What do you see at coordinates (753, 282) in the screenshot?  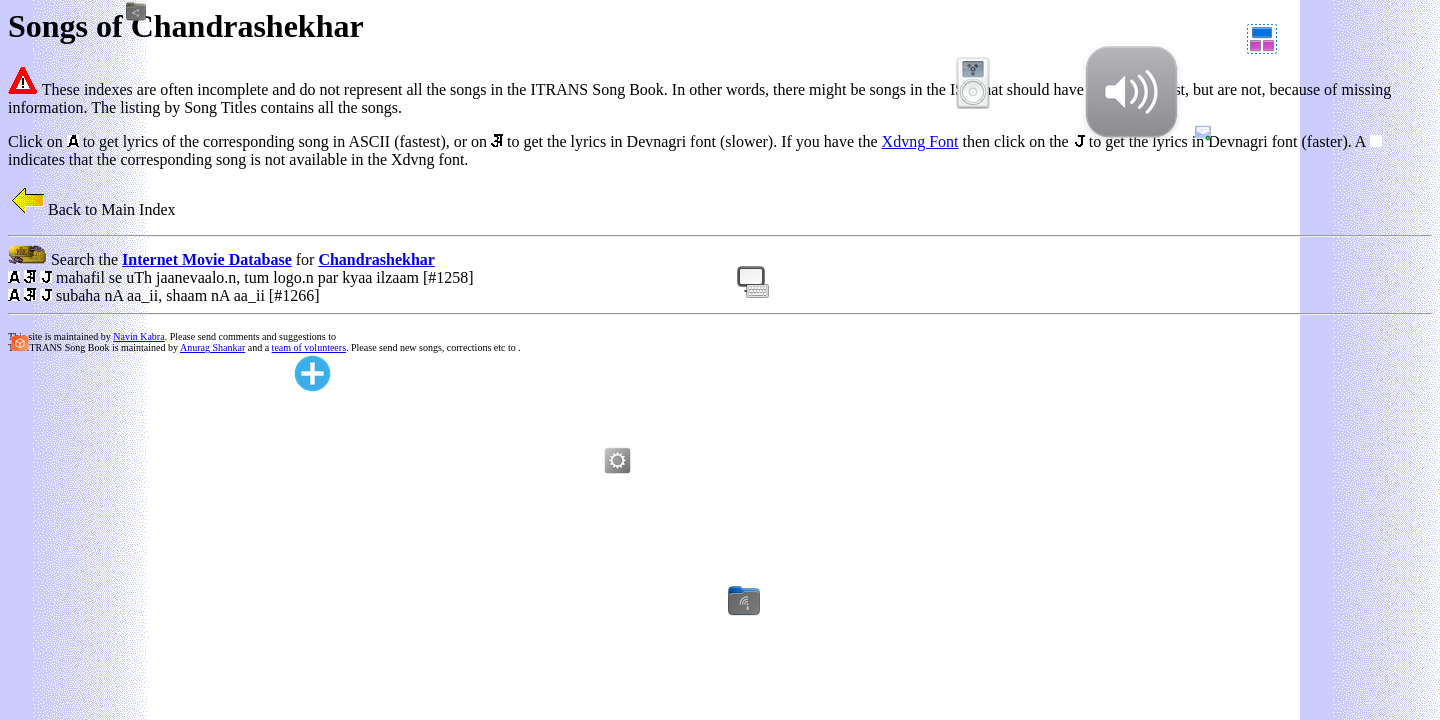 I see `access computer or desktop settings` at bounding box center [753, 282].